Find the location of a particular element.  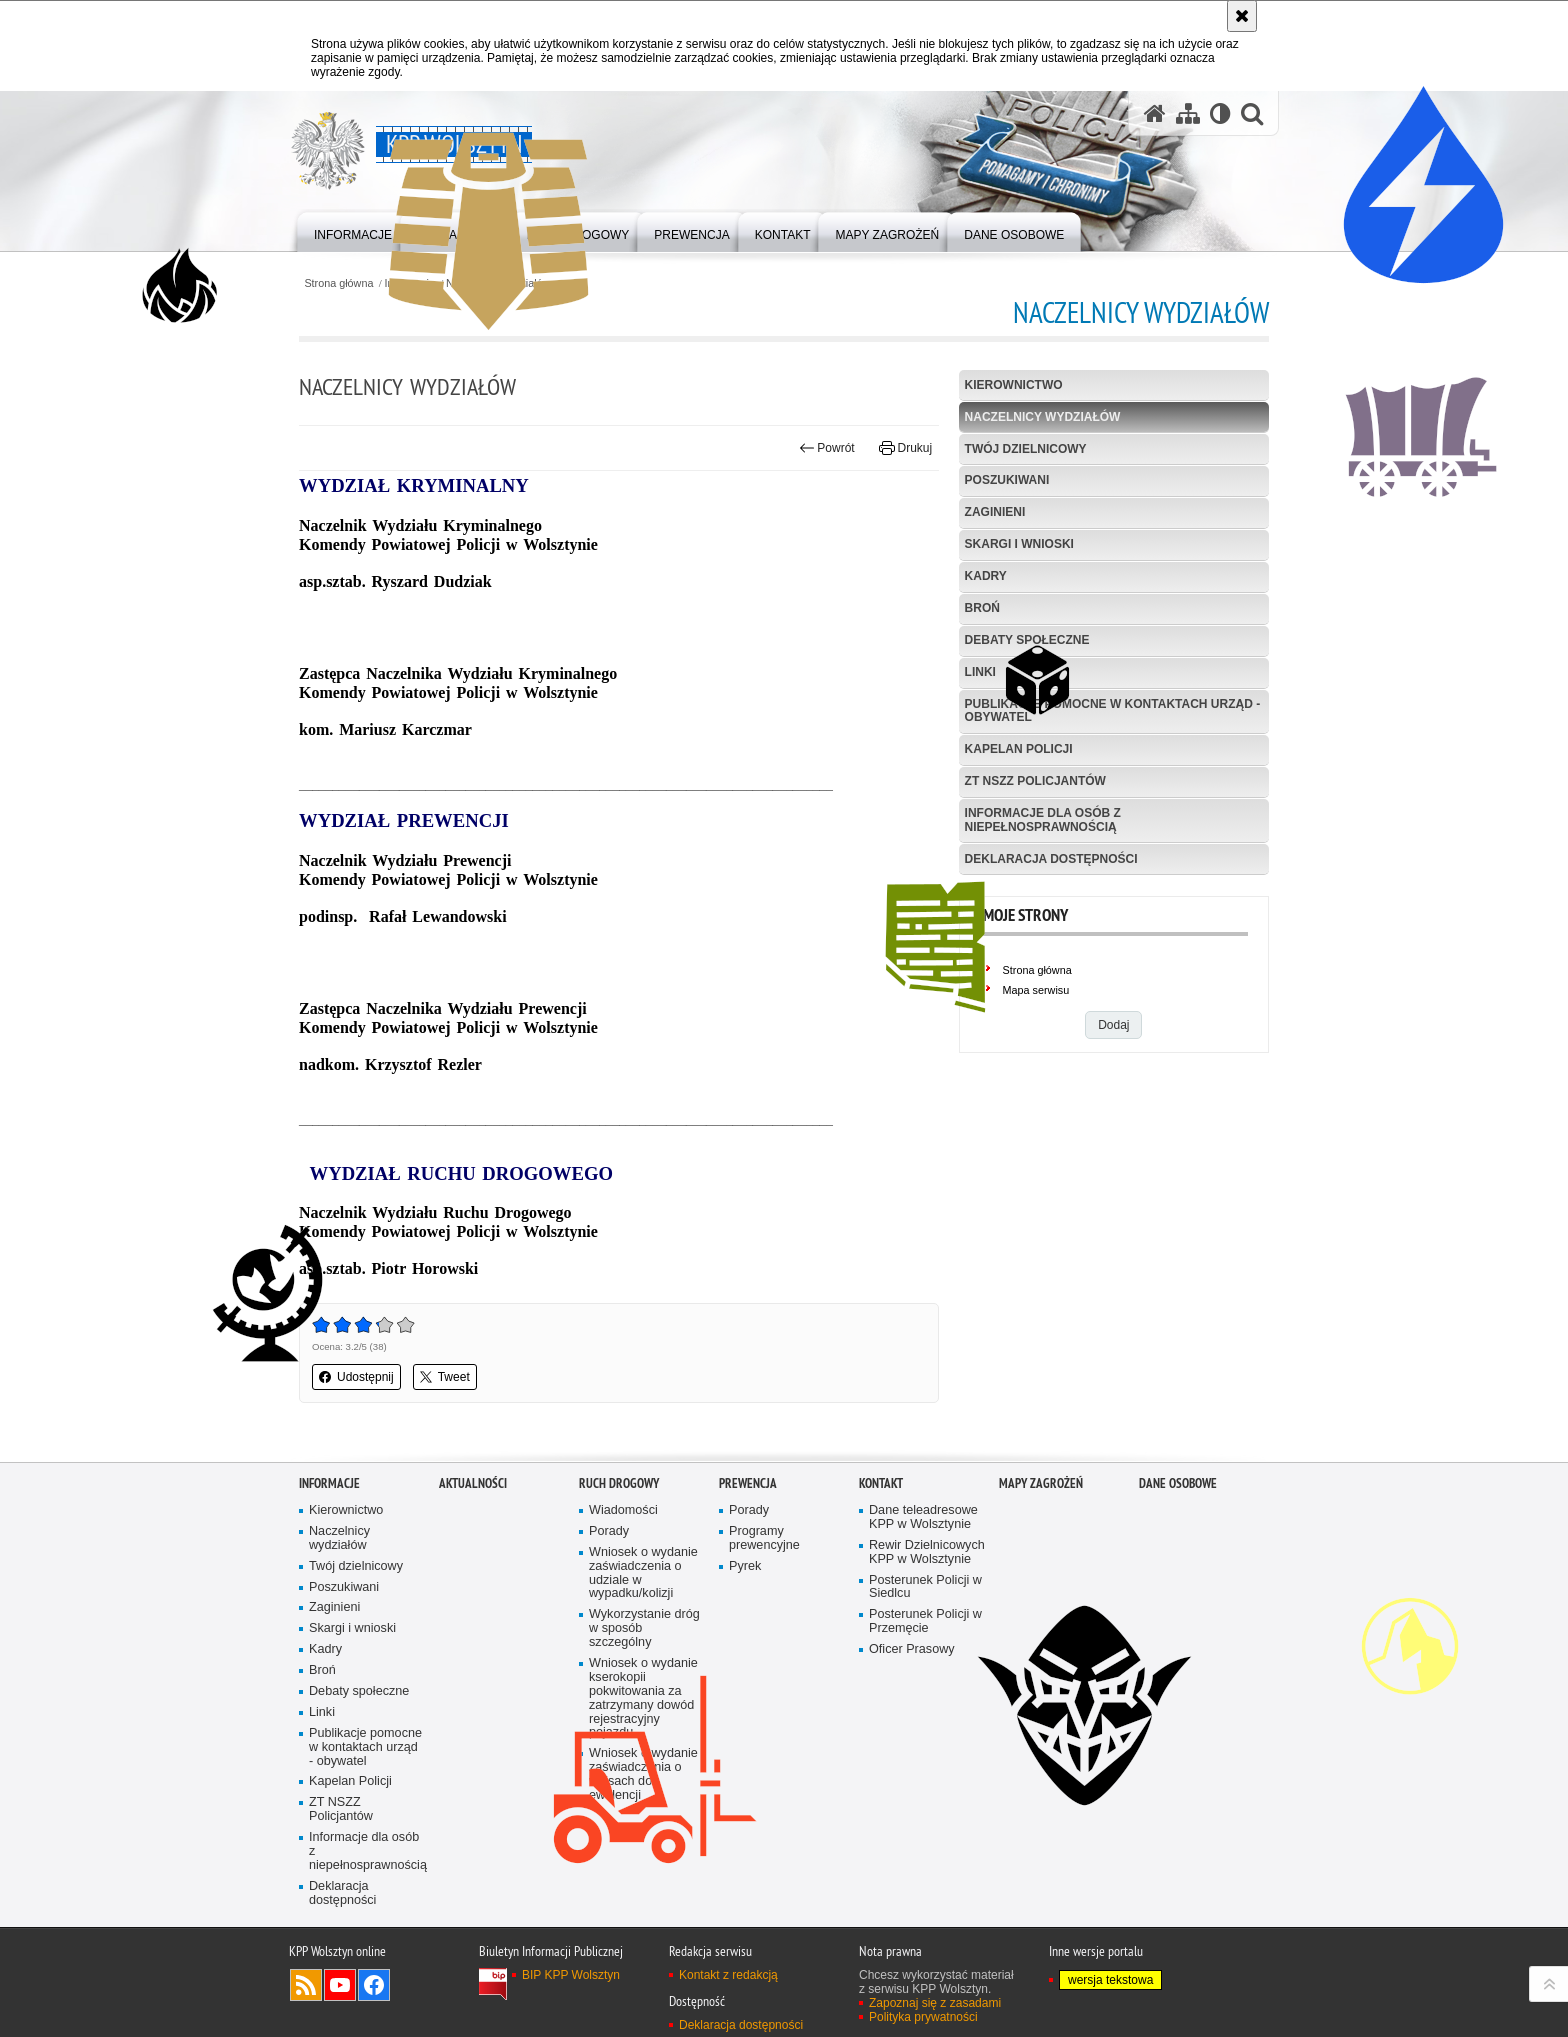

select goblin character or enemy type is located at coordinates (1084, 1705).